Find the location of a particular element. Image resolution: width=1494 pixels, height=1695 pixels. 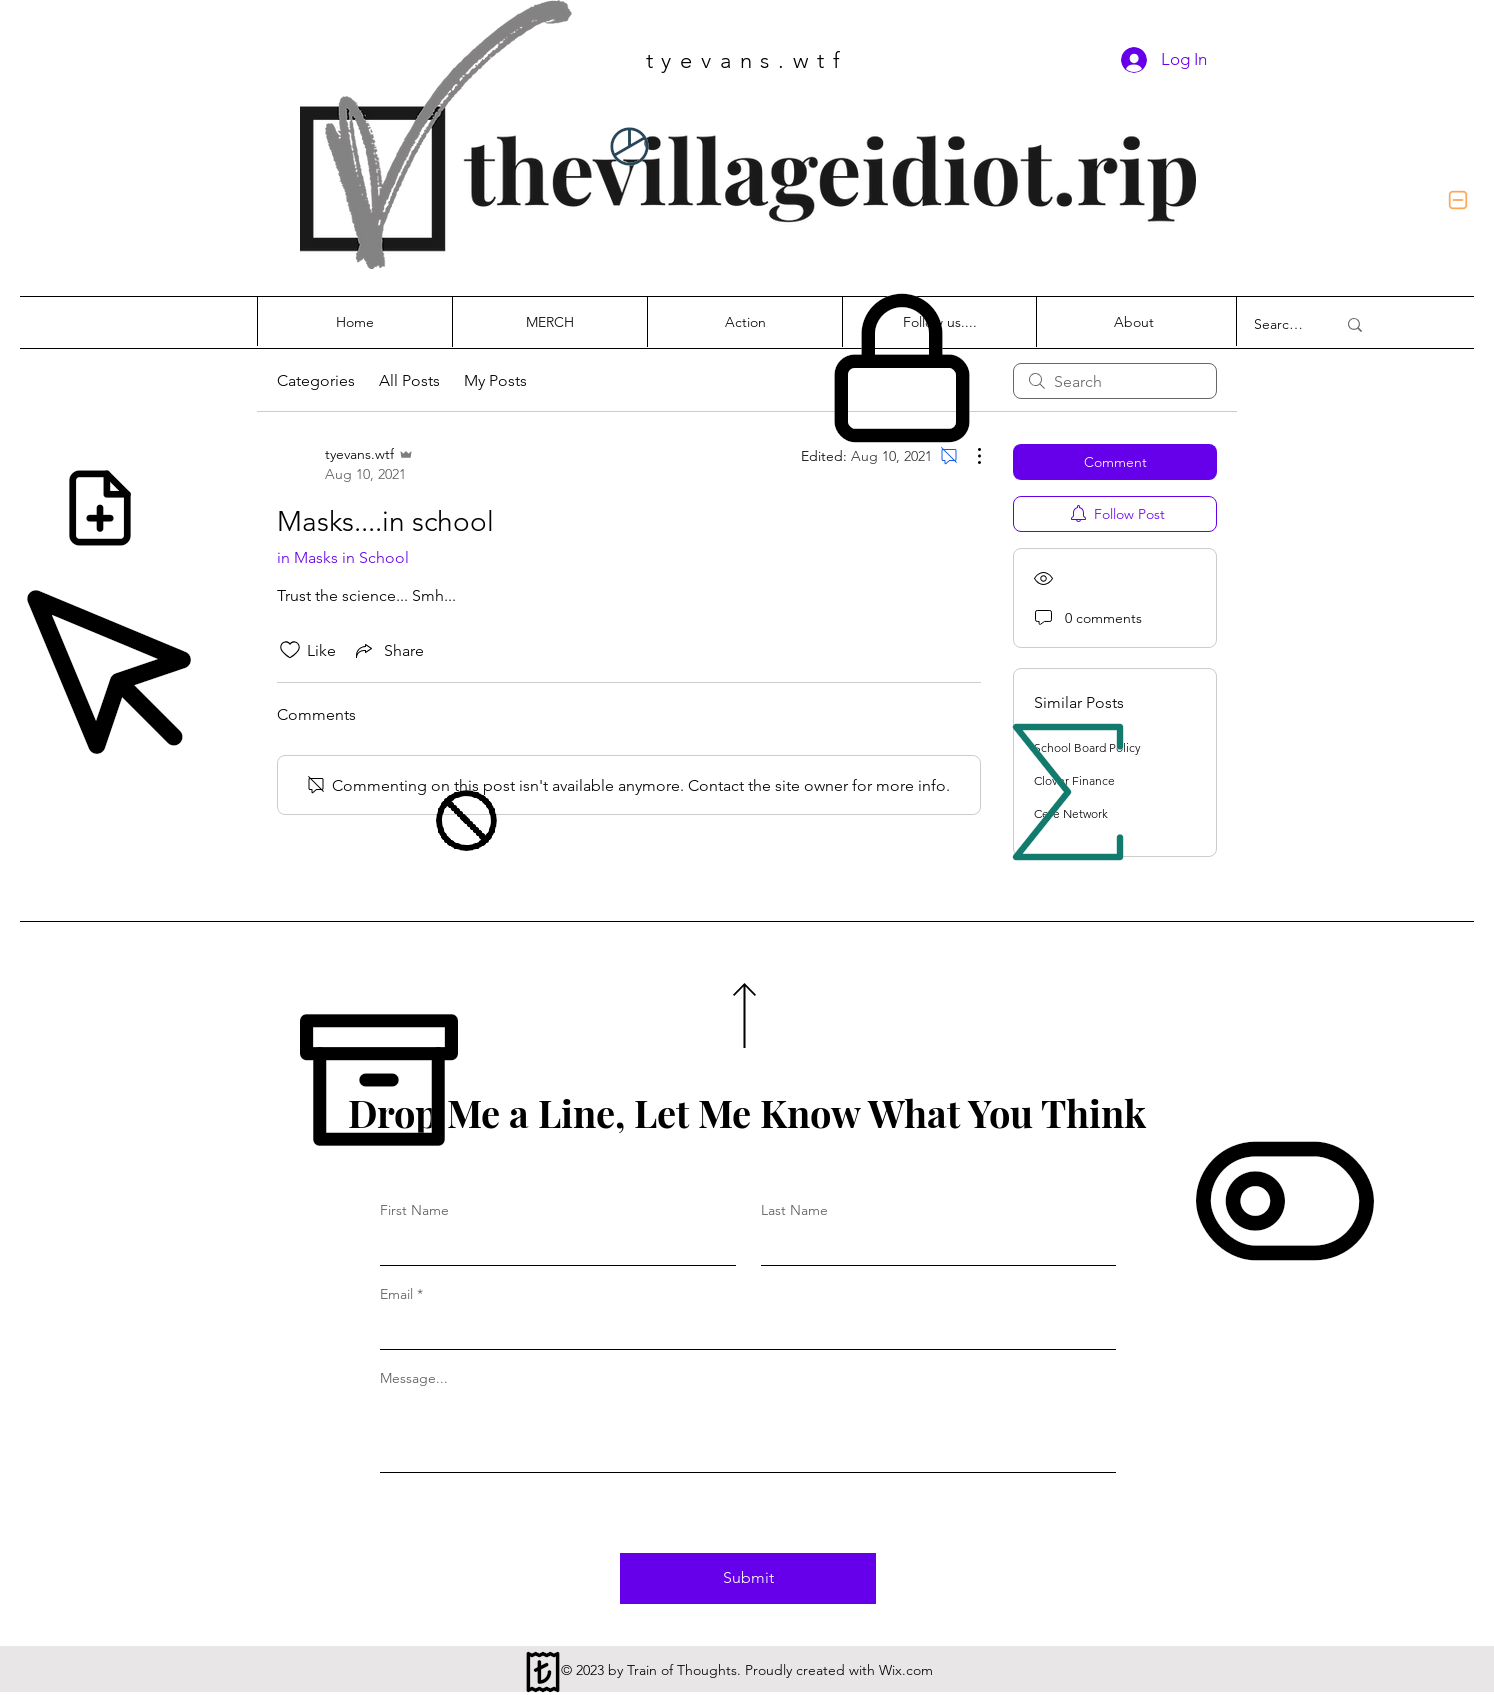

mark content as not interested is located at coordinates (466, 820).